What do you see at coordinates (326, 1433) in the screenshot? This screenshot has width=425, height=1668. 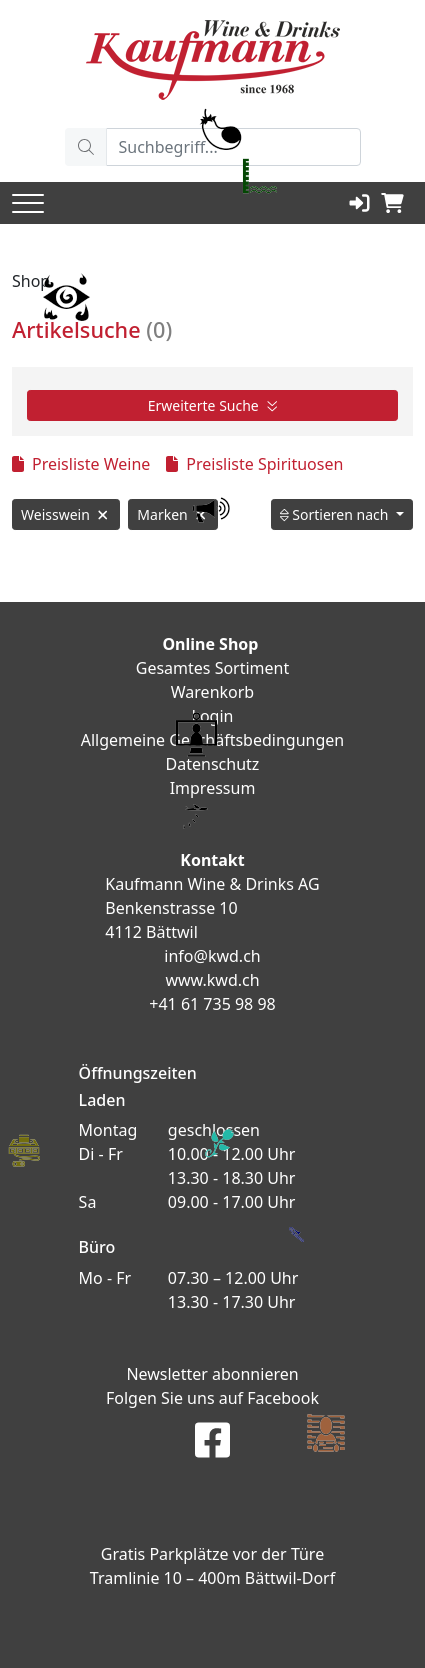 I see `view criminal record or booking photo` at bounding box center [326, 1433].